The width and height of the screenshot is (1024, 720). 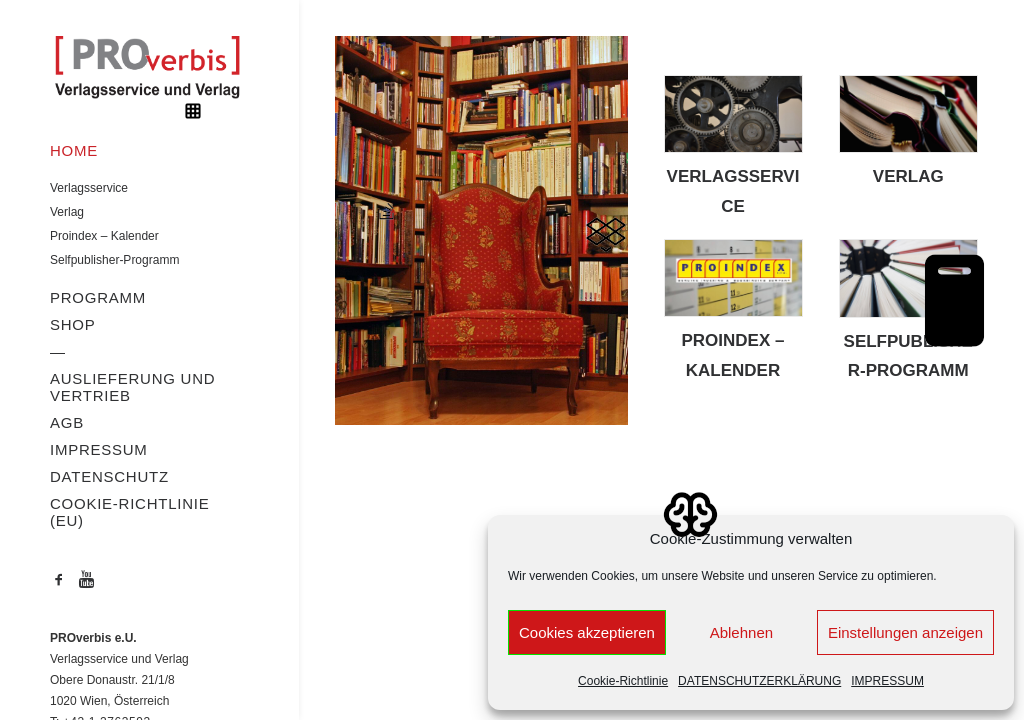 What do you see at coordinates (606, 233) in the screenshot?
I see `open dropbox cloud storage` at bounding box center [606, 233].